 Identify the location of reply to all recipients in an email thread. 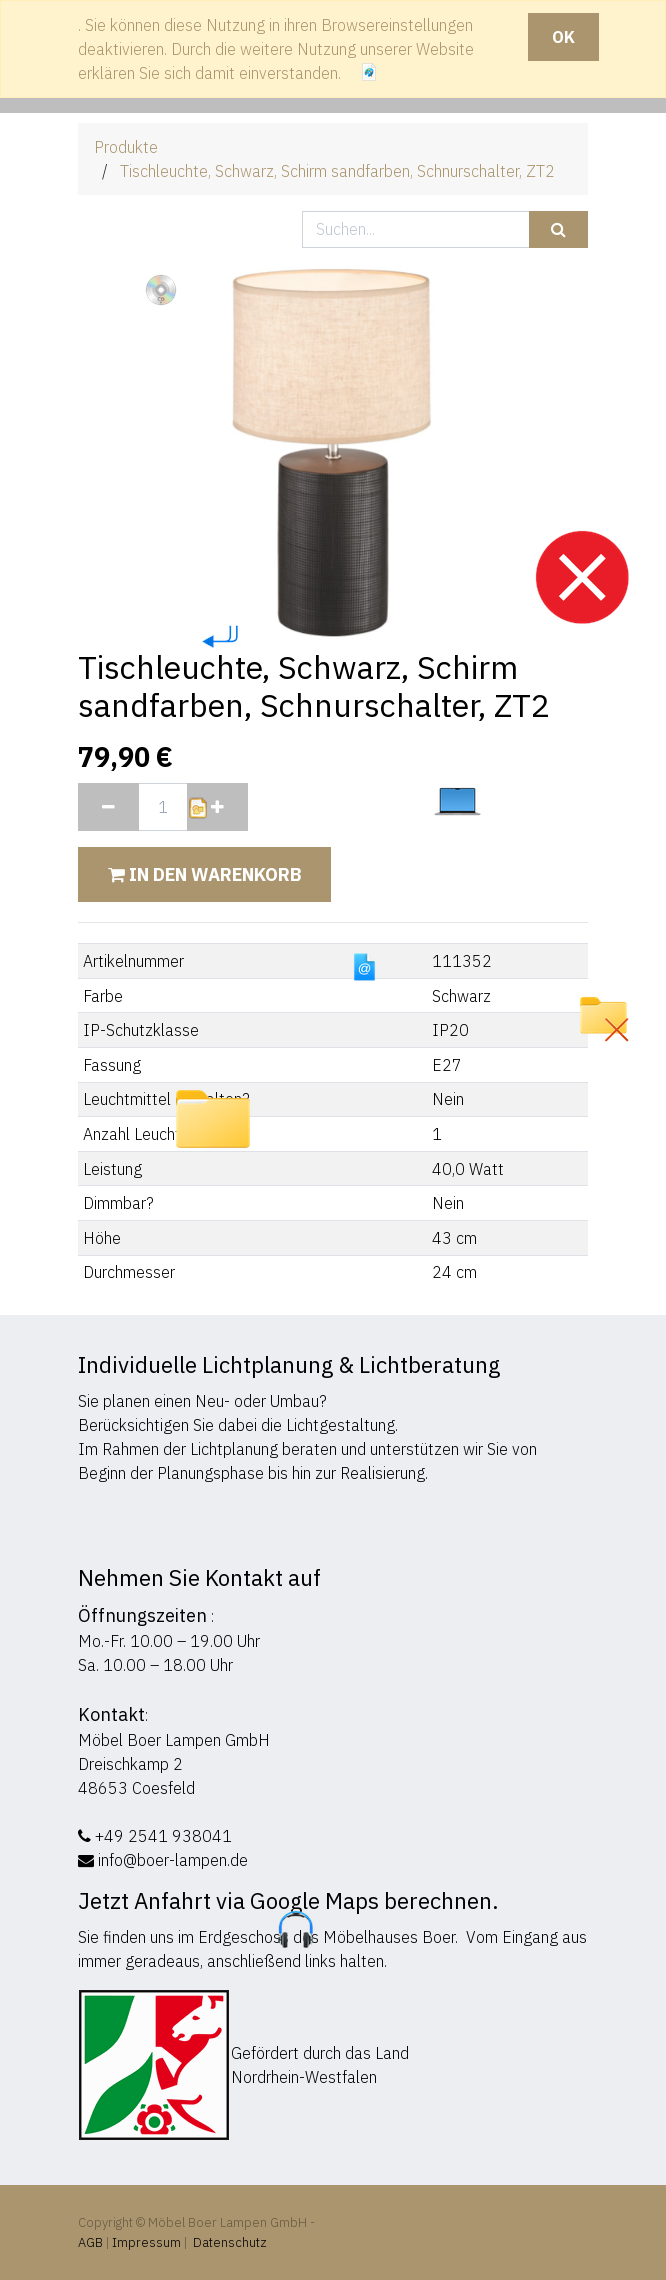
(219, 636).